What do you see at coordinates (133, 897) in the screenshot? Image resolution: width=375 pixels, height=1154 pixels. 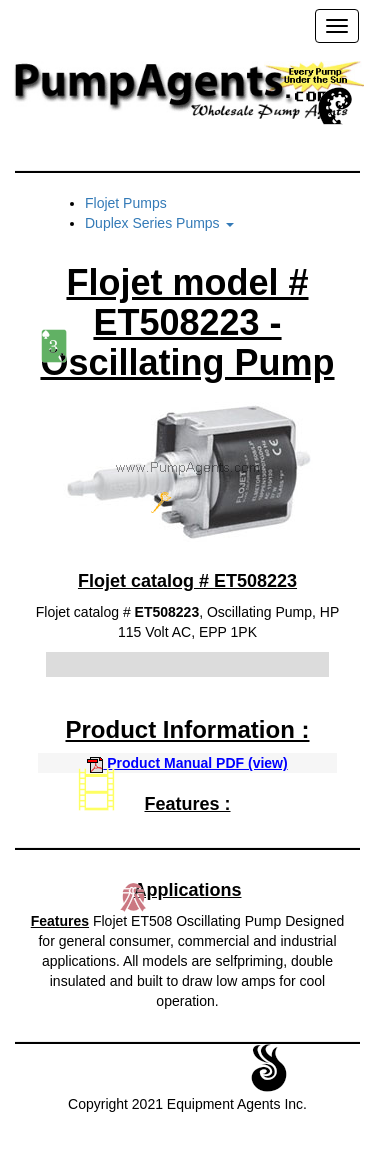 I see `equip a headband accessory for your character` at bounding box center [133, 897].